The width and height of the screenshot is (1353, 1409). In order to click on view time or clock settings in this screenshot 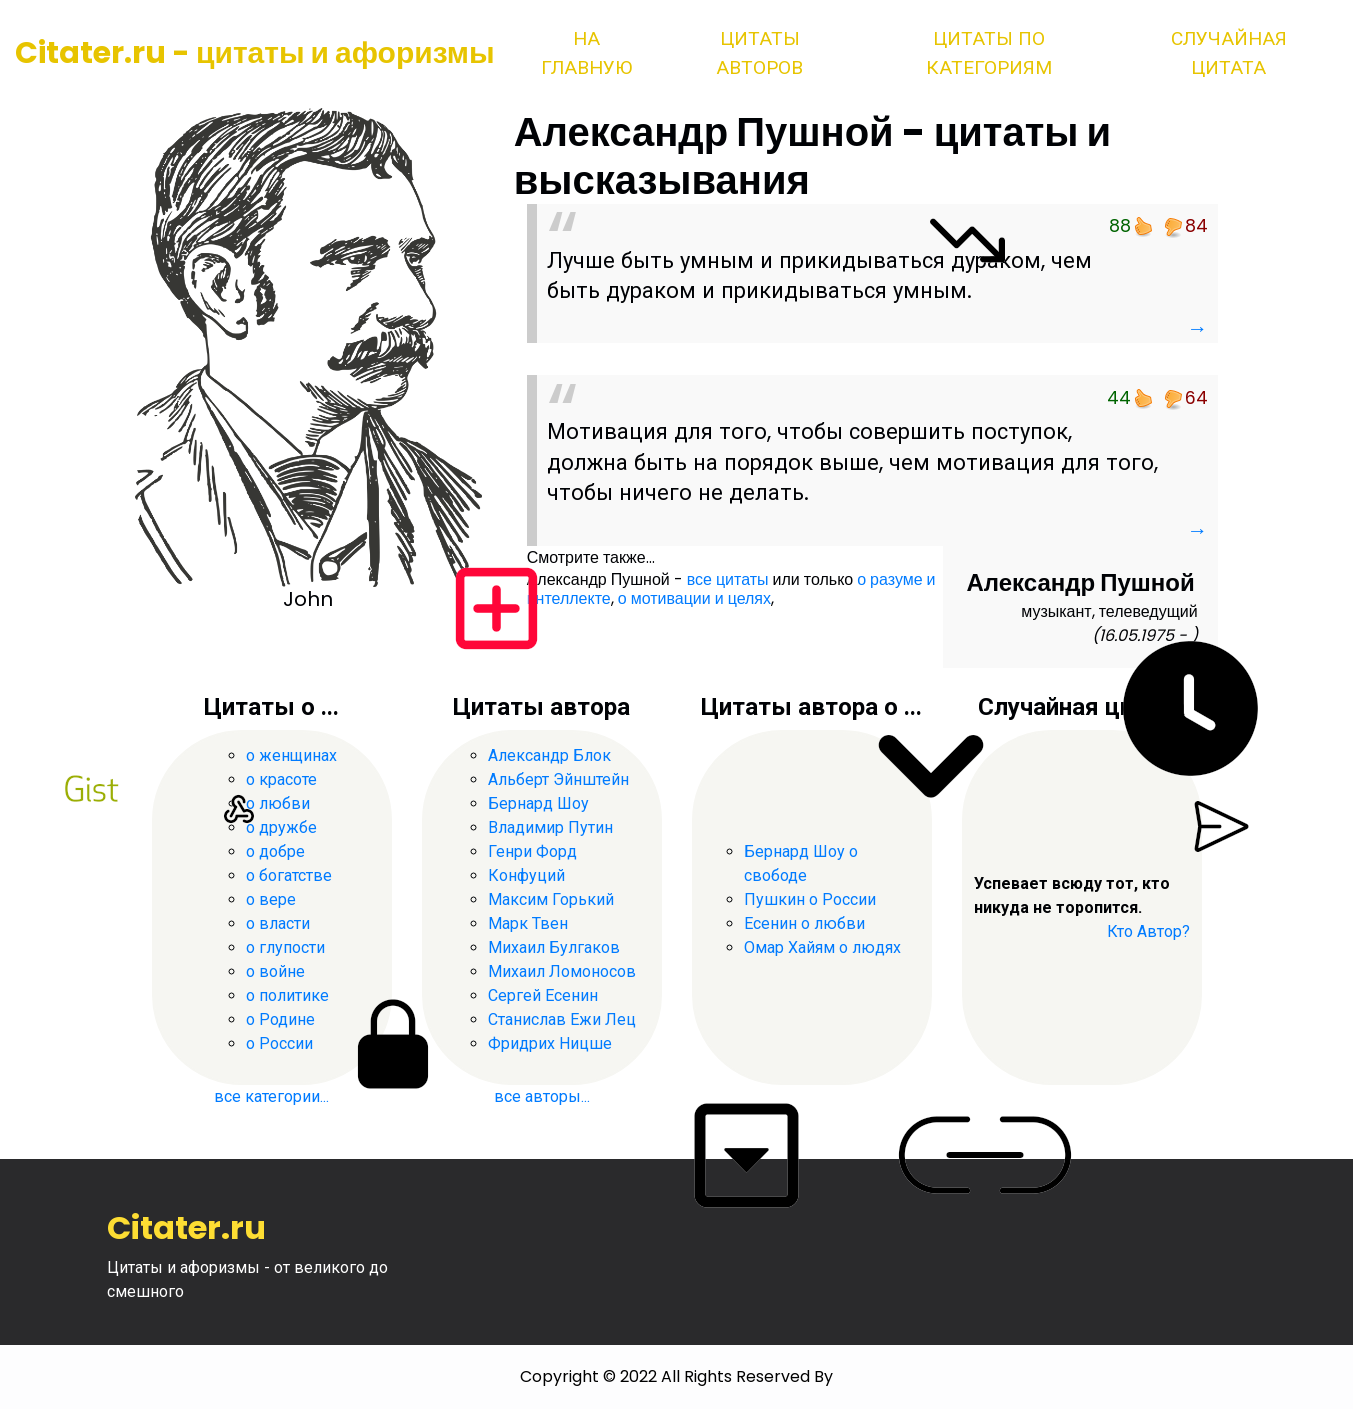, I will do `click(1190, 708)`.